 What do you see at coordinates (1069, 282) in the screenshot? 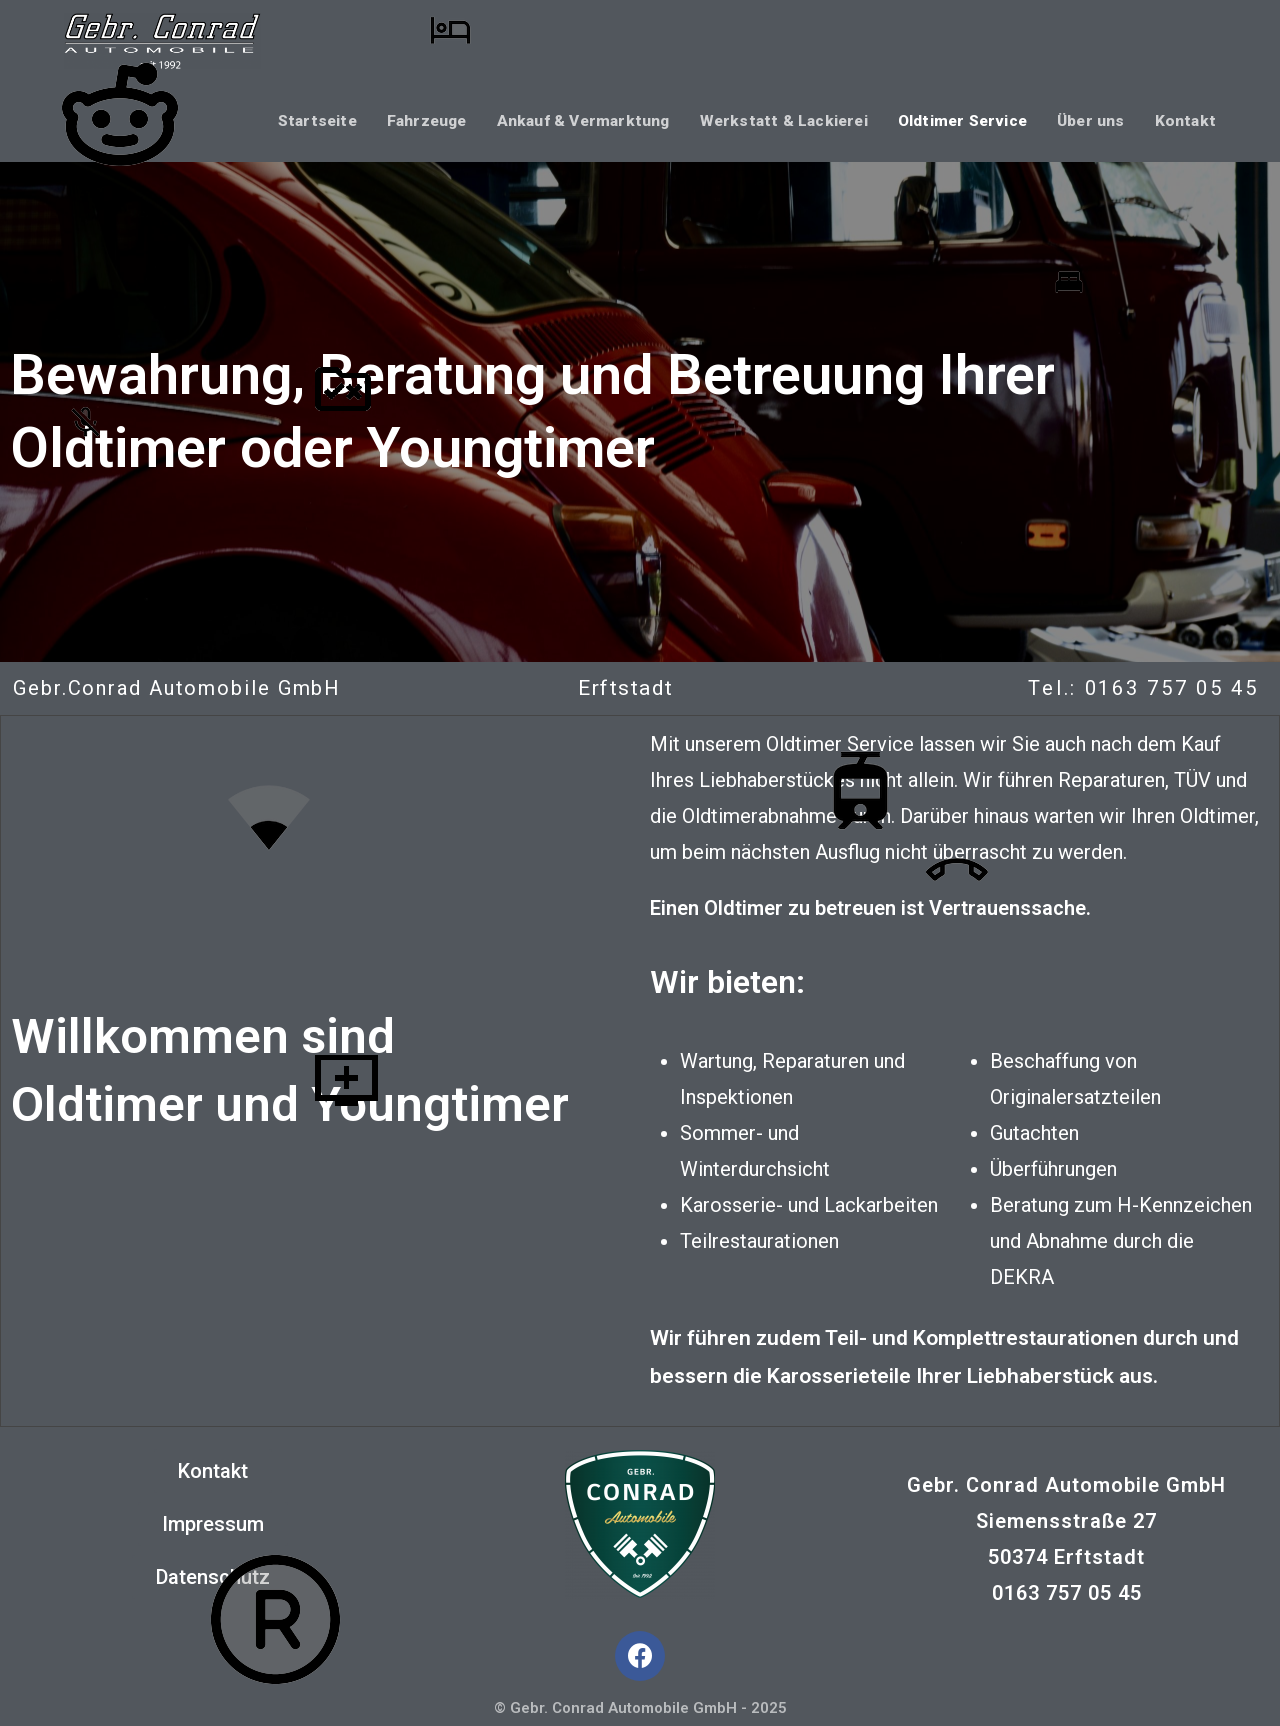
I see `book a room or accommodation` at bounding box center [1069, 282].